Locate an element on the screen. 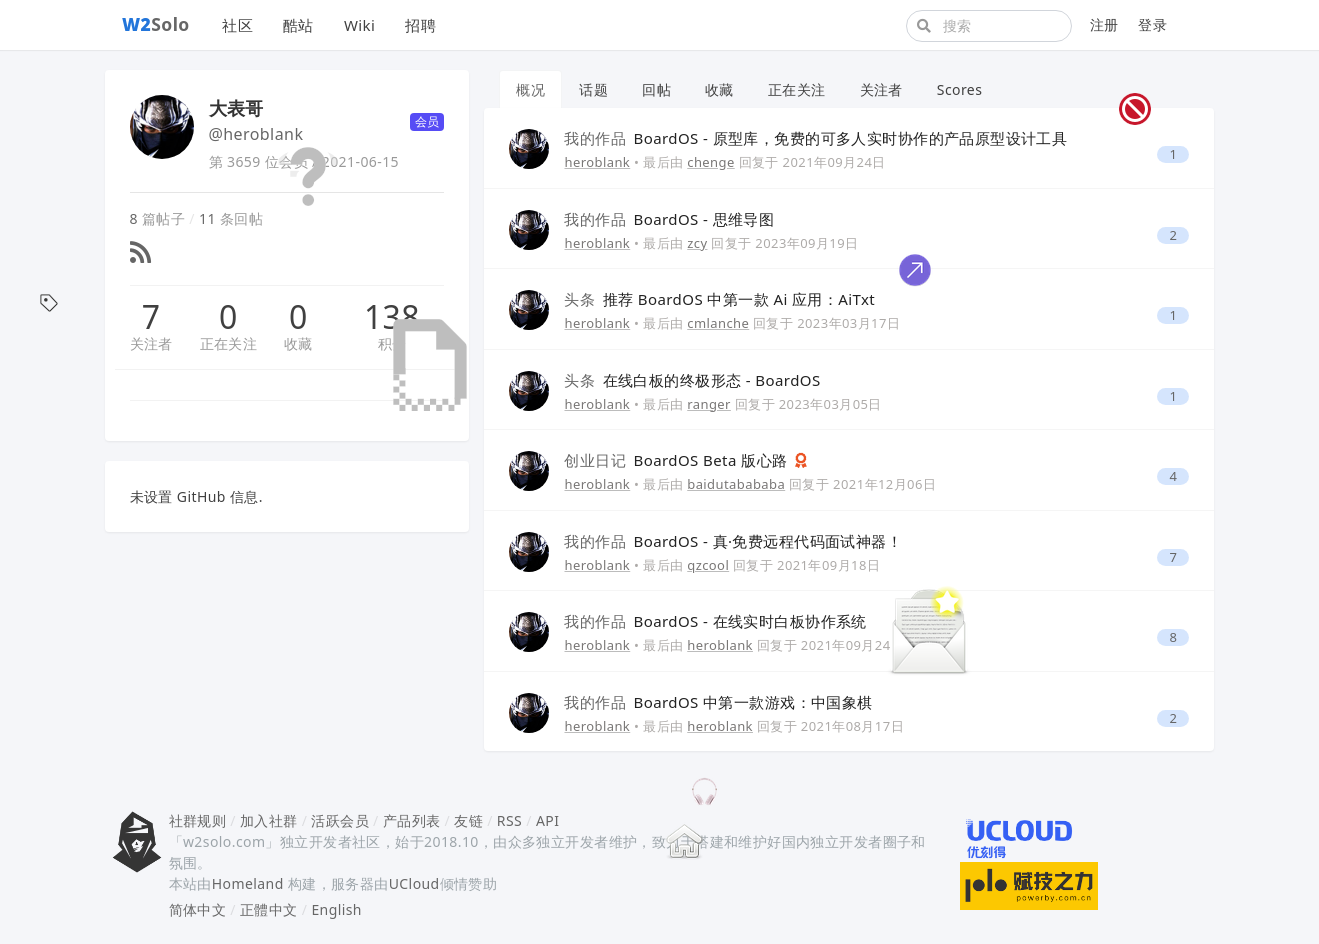  add or edit tags for music tracks is located at coordinates (49, 303).